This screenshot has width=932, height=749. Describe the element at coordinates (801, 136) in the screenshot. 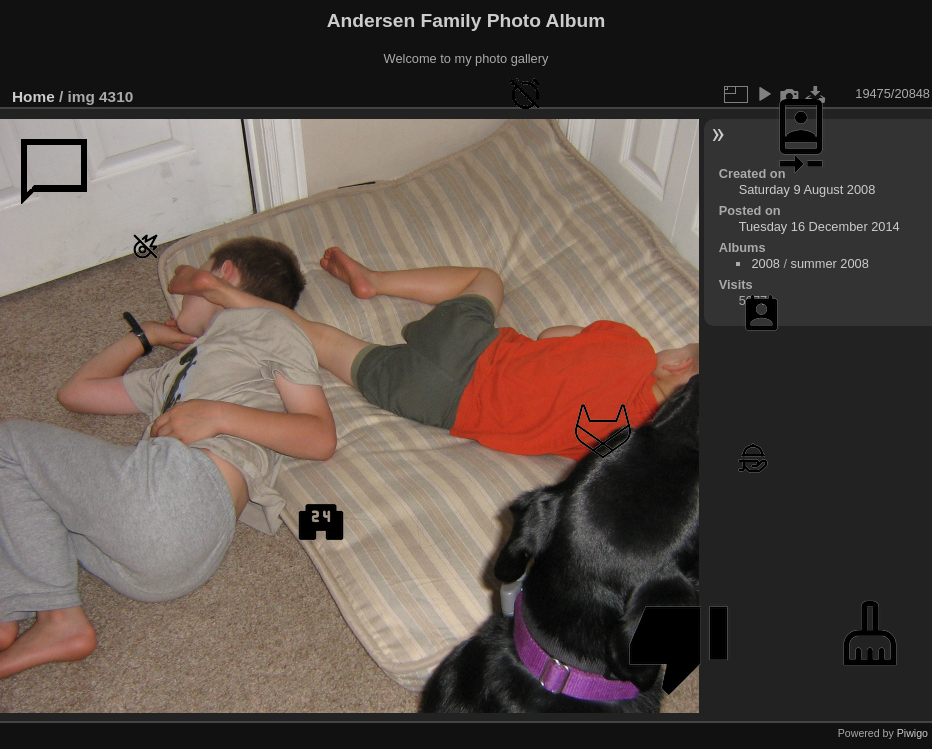

I see `switch to front-facing camera` at that location.